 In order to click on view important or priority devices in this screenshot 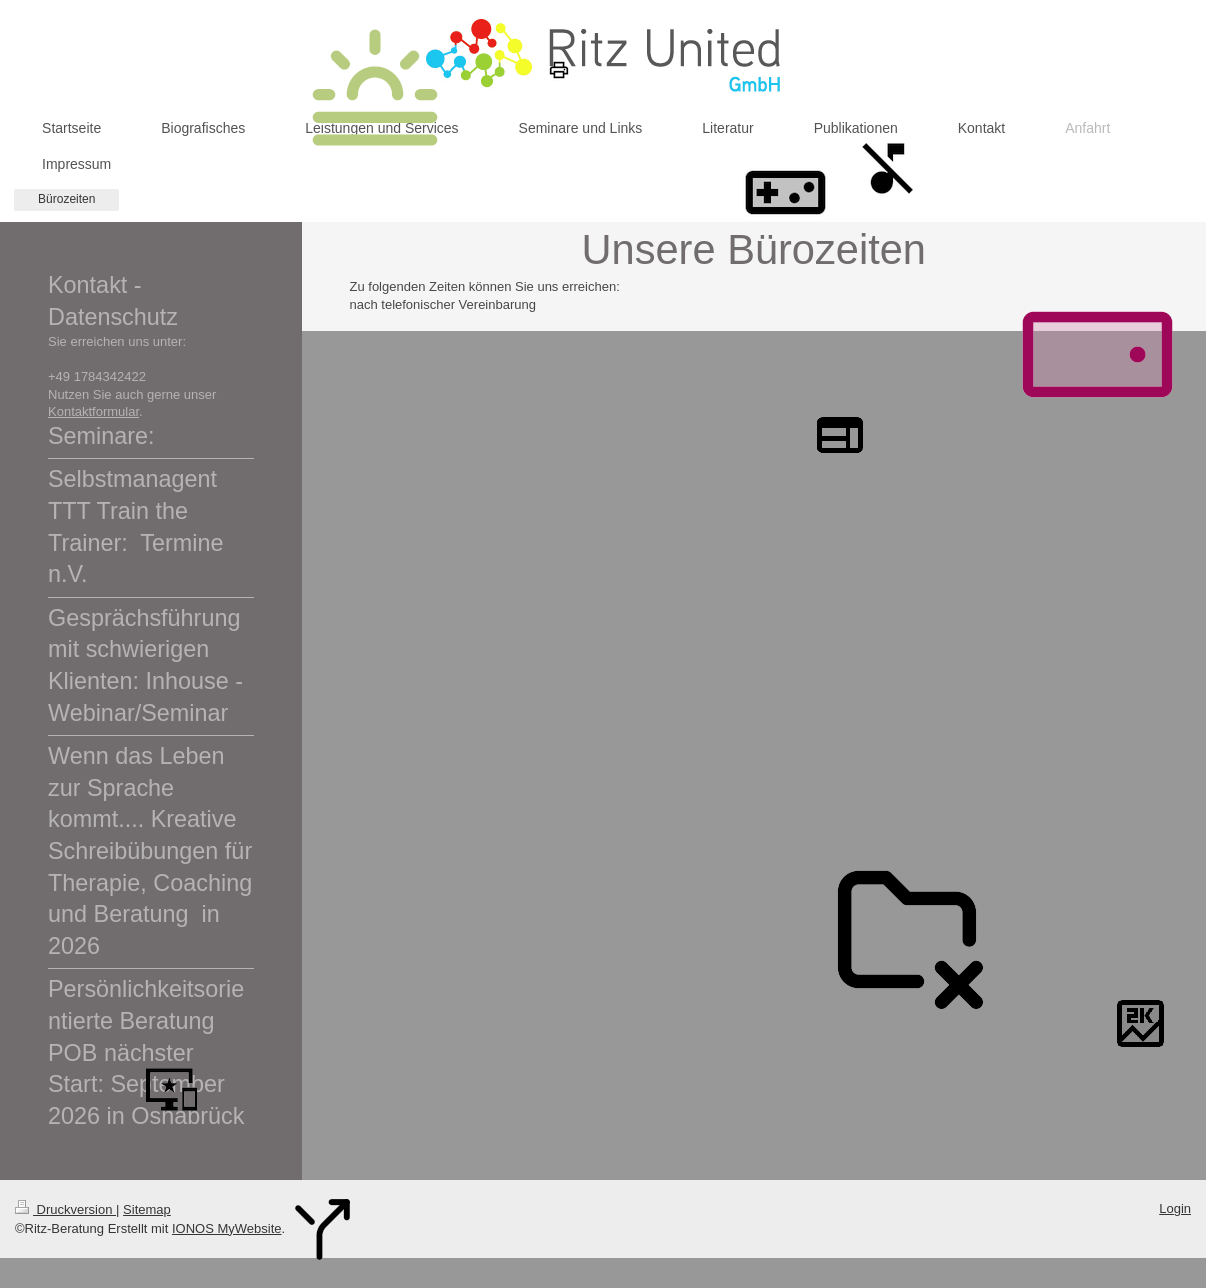, I will do `click(171, 1089)`.